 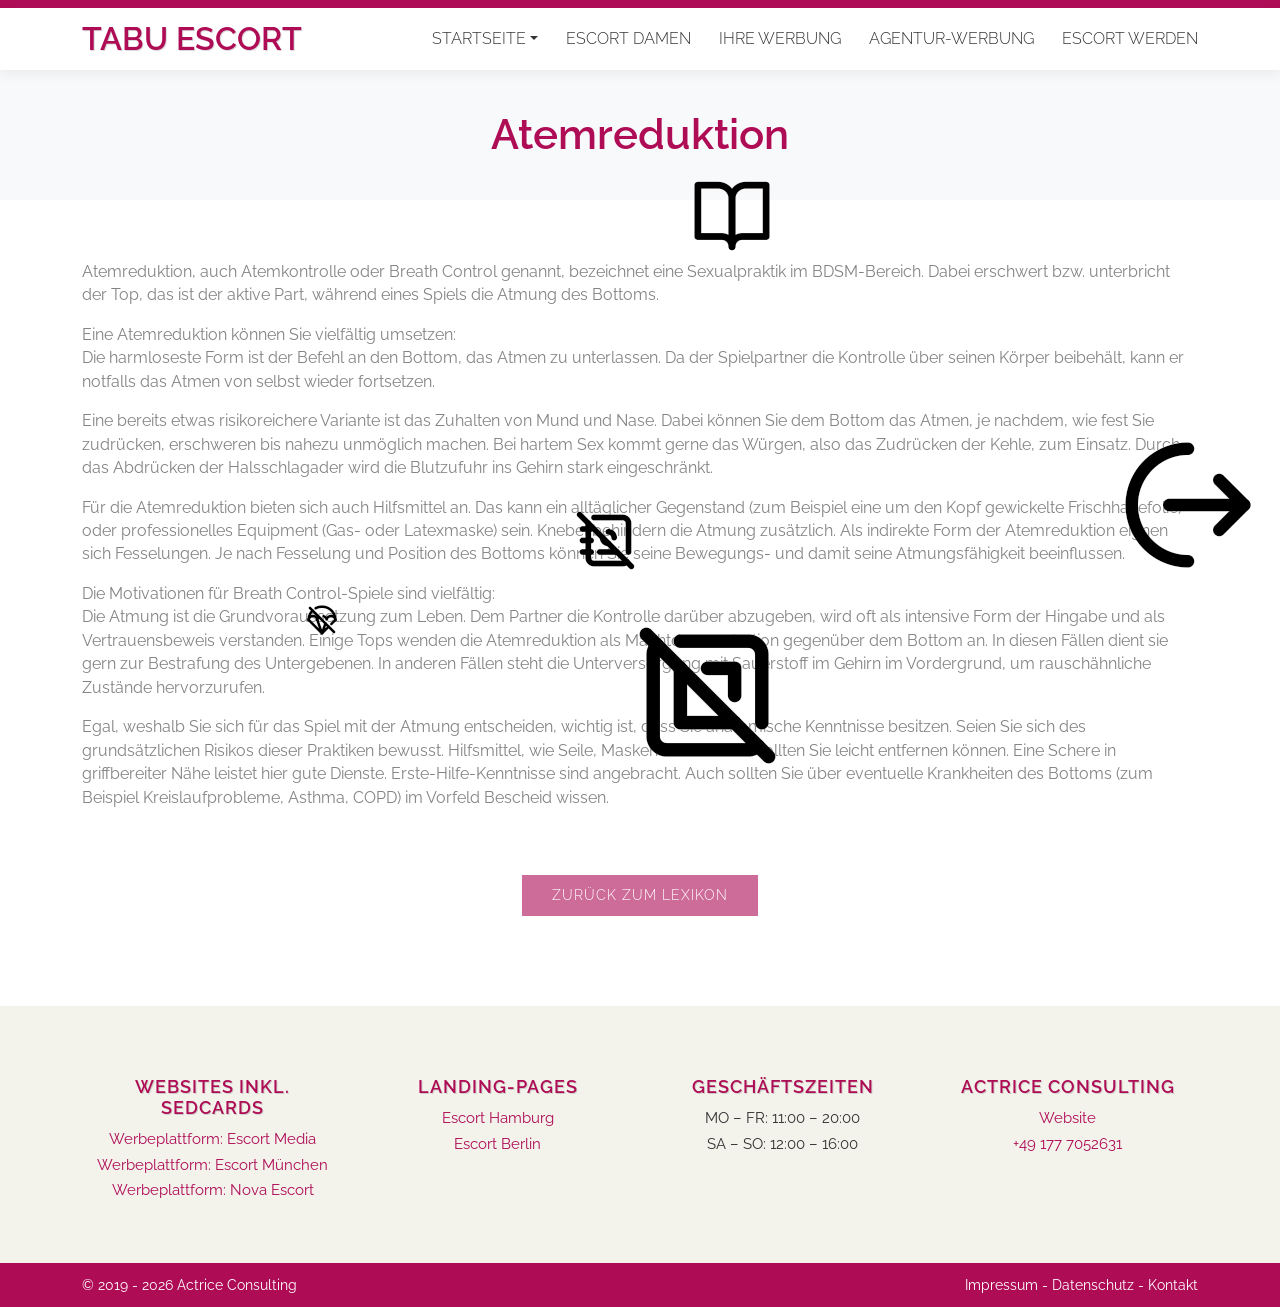 I want to click on disable box model view, so click(x=707, y=695).